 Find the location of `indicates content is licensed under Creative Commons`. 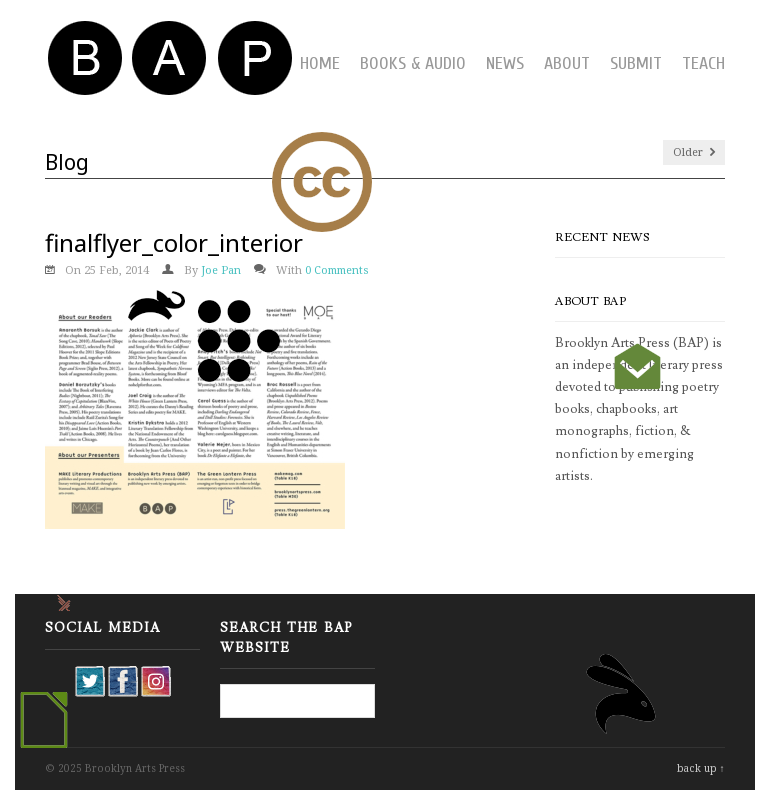

indicates content is licensed under Creative Commons is located at coordinates (322, 182).